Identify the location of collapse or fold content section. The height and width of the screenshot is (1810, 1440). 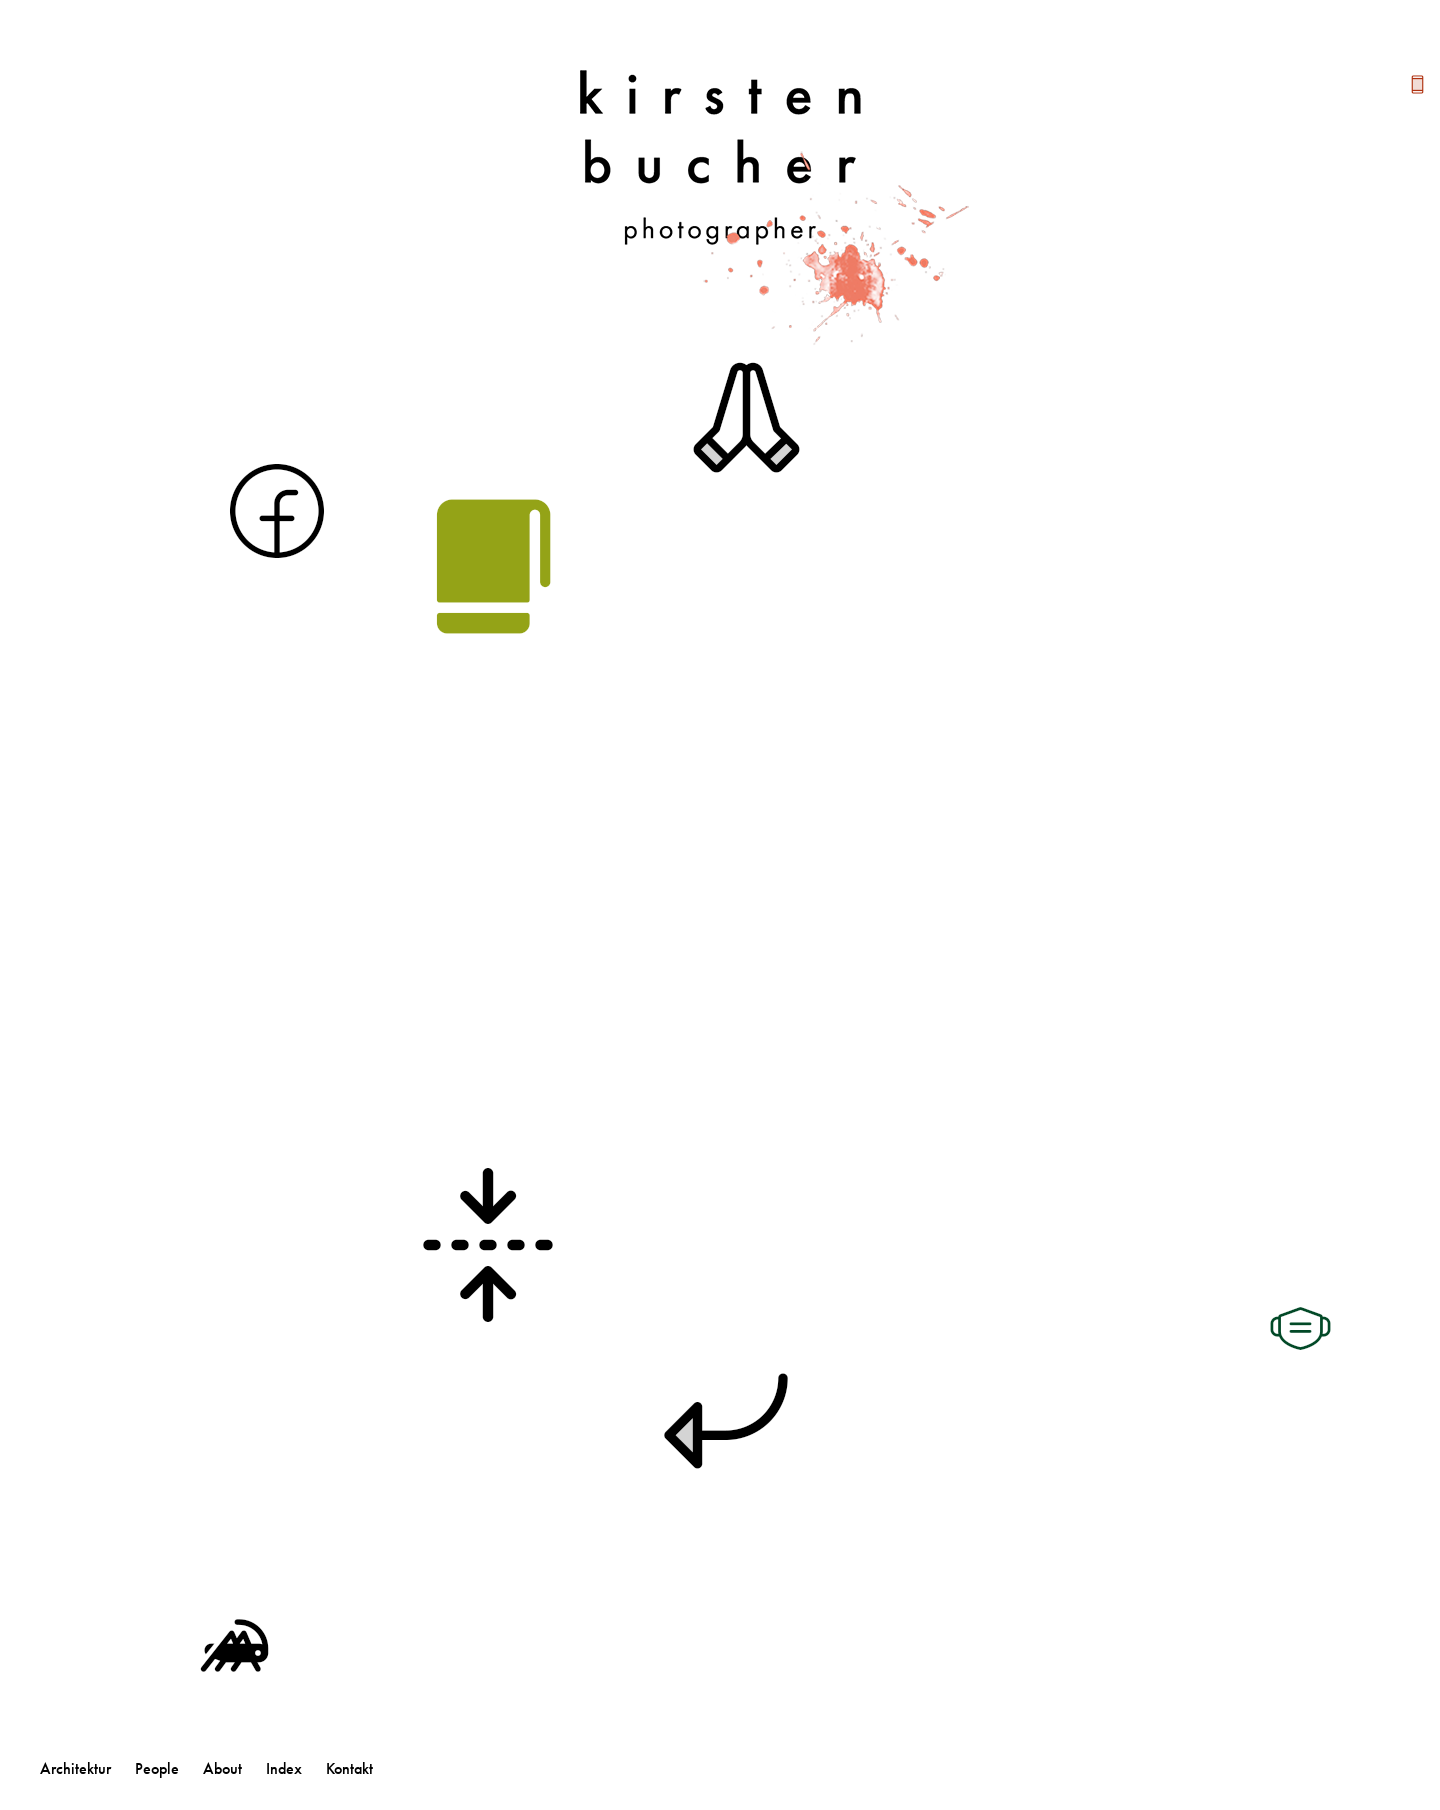
(488, 1245).